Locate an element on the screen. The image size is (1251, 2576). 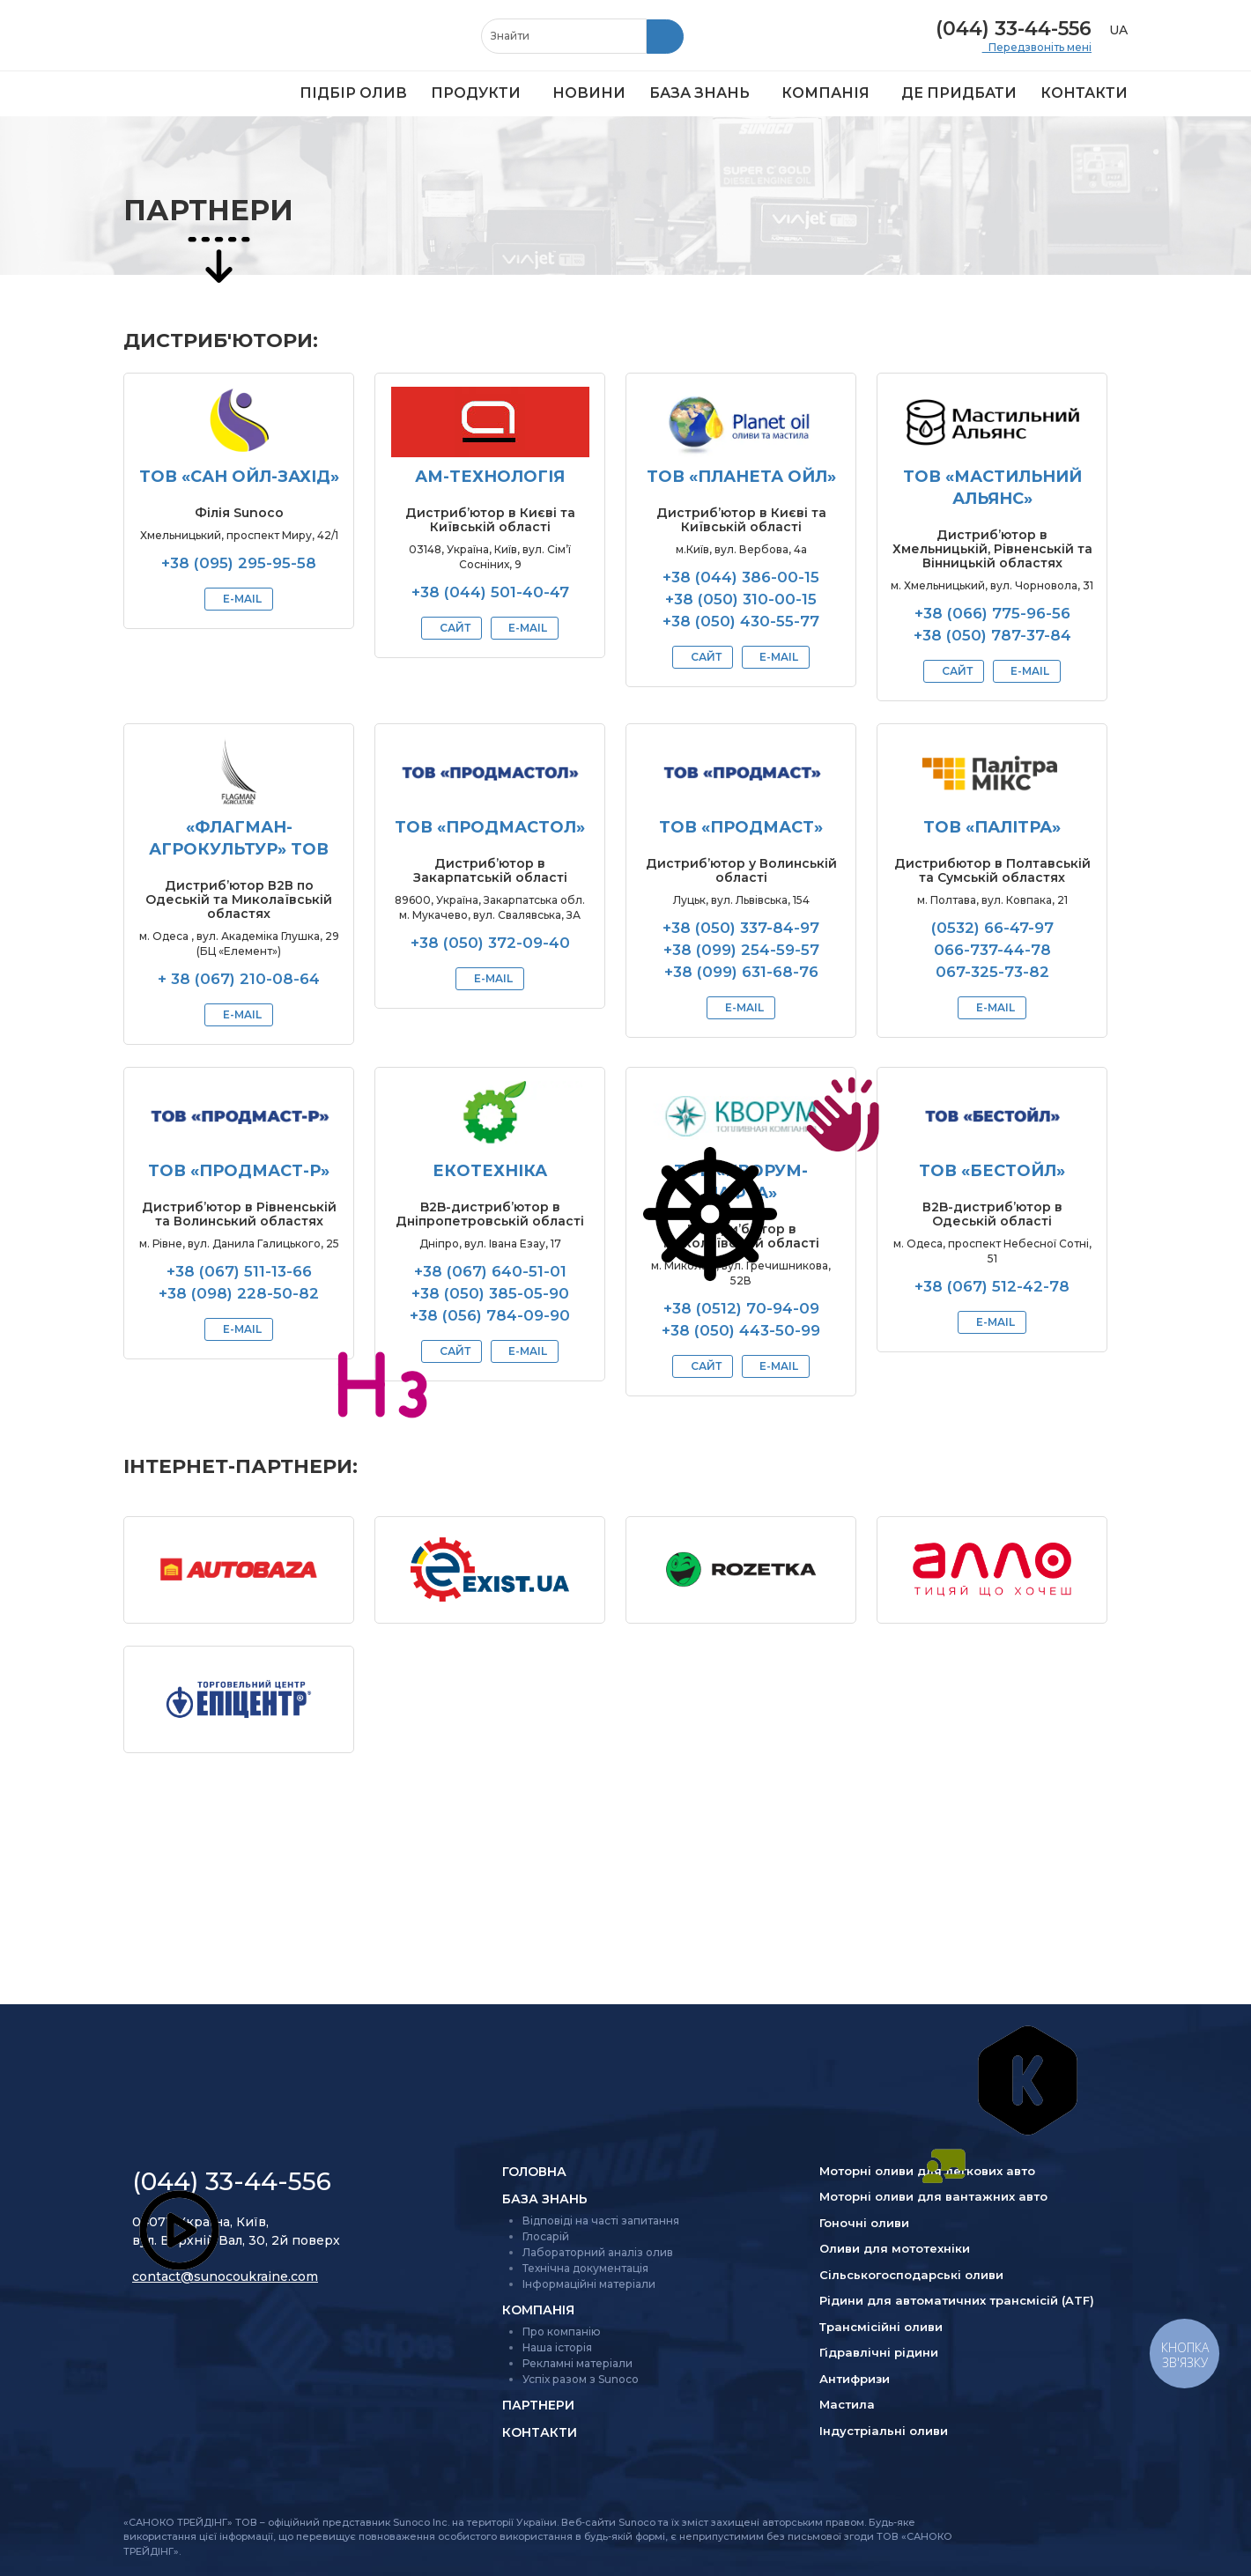
access teaching or presentation tools is located at coordinates (944, 2165).